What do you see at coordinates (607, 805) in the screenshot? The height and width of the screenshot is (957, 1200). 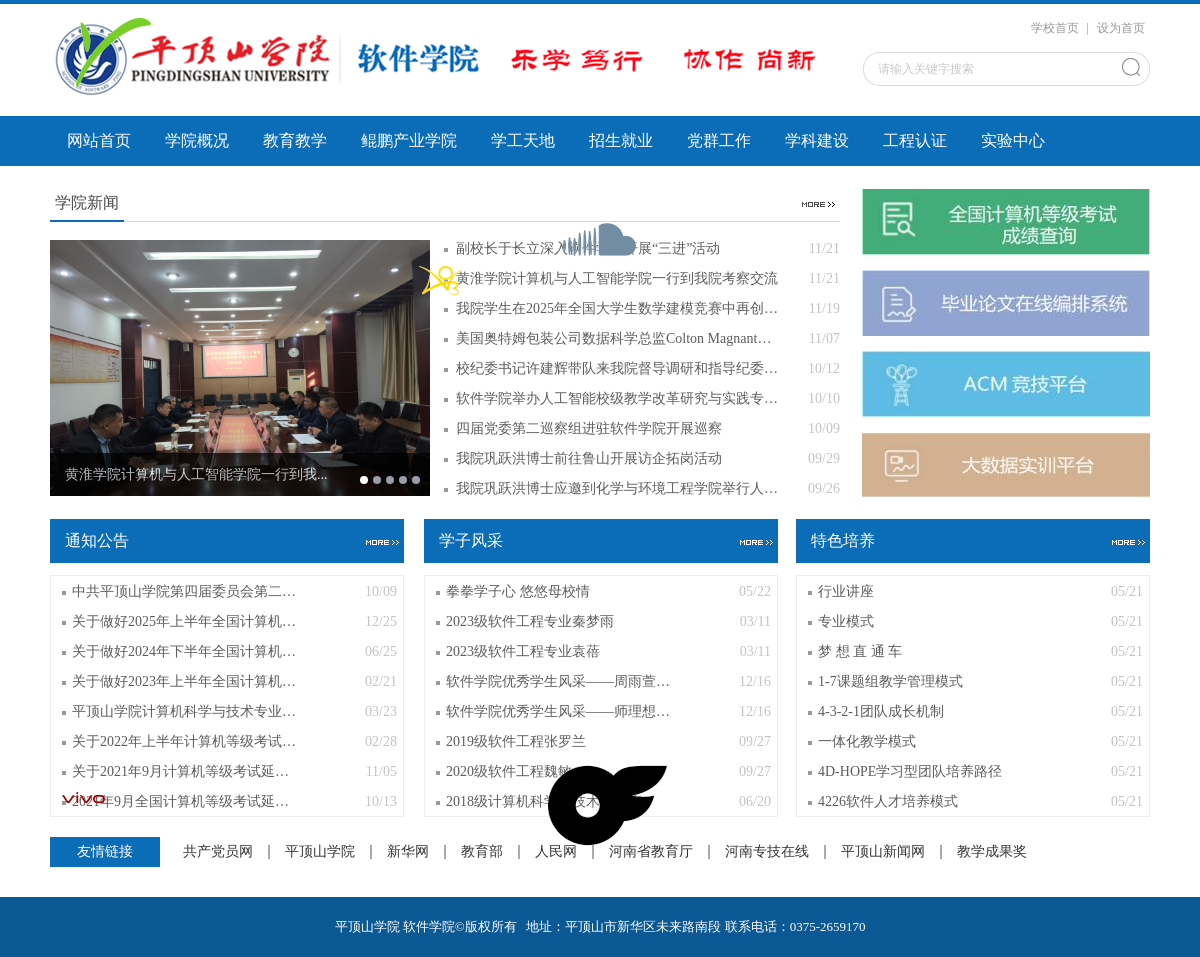 I see `open the OnlyFans app` at bounding box center [607, 805].